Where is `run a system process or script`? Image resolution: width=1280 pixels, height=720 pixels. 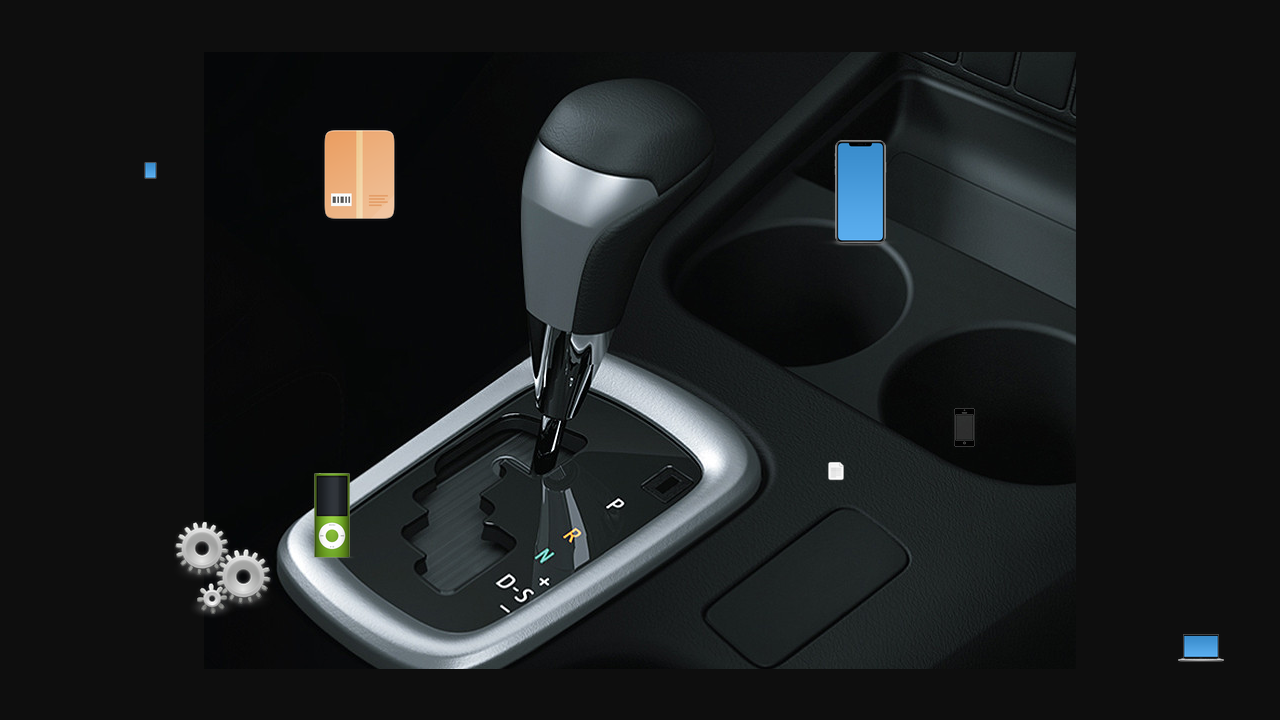
run a system process or script is located at coordinates (223, 570).